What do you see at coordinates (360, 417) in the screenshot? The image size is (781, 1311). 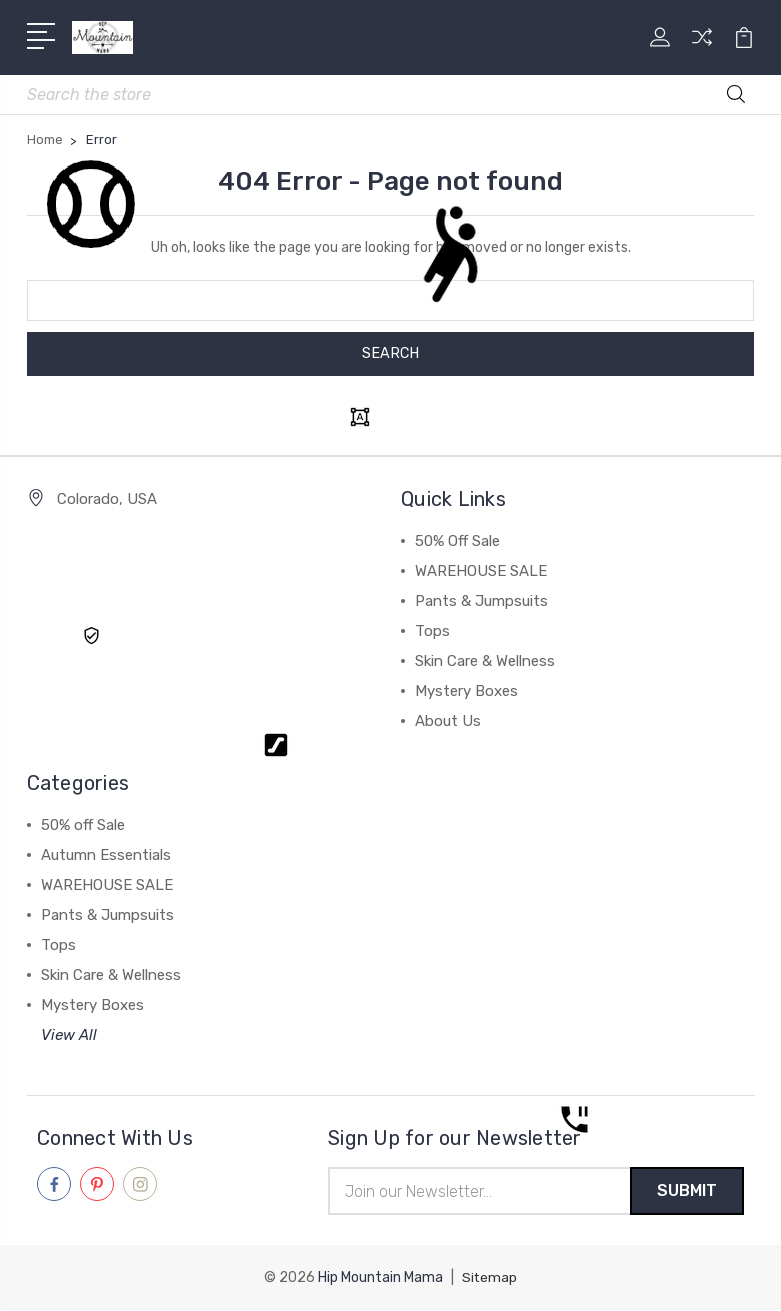 I see `edit text box formatting` at bounding box center [360, 417].